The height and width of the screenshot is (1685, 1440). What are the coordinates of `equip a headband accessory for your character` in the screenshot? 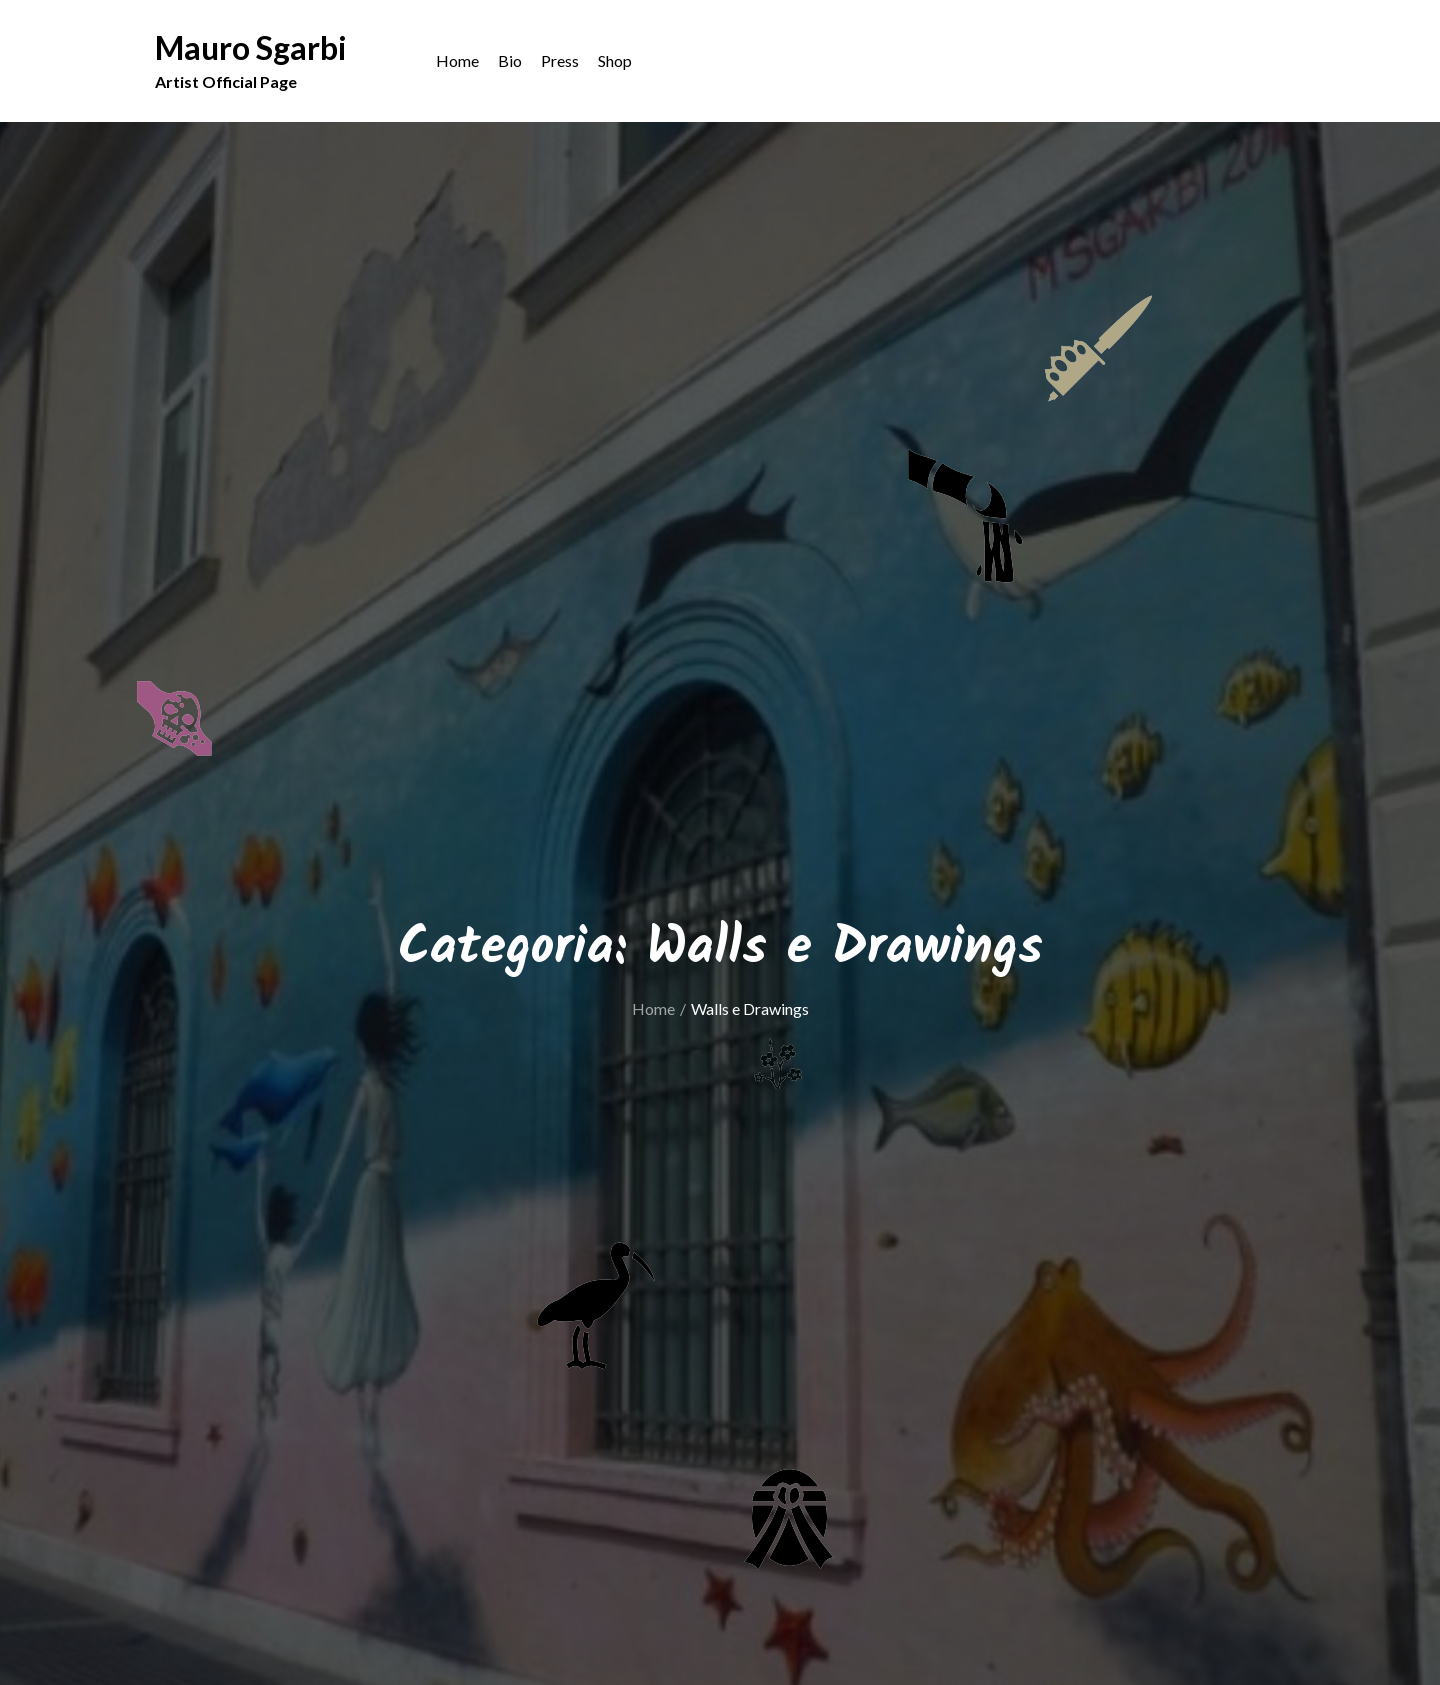 It's located at (789, 1519).